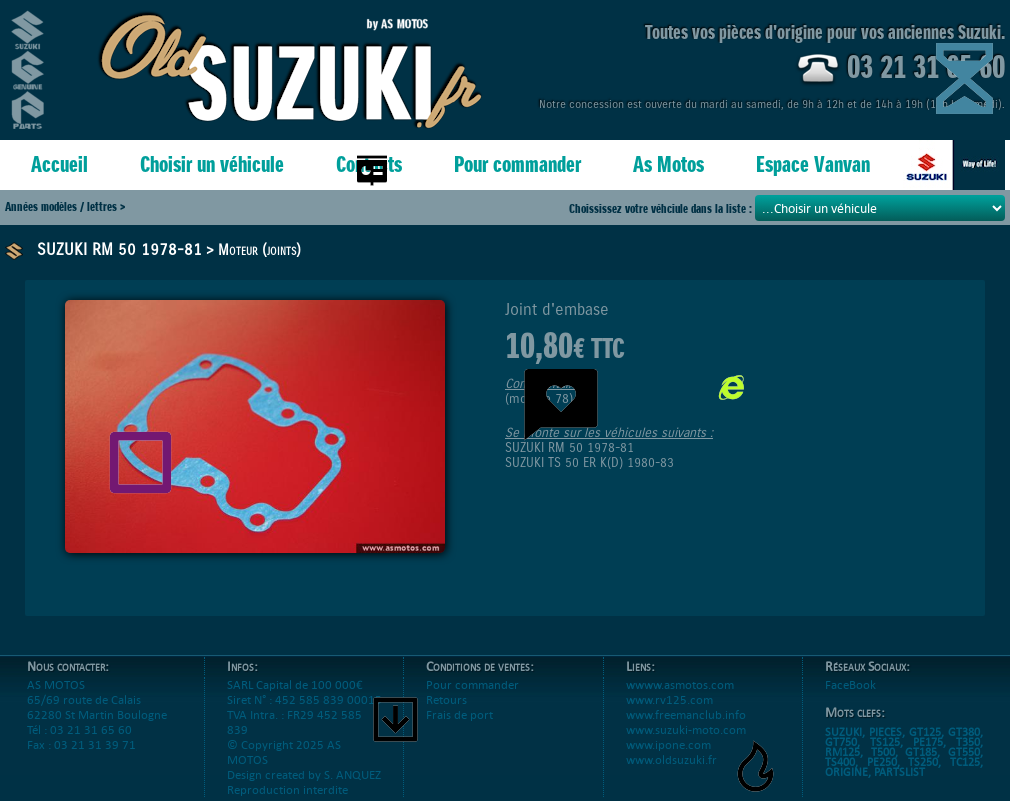 This screenshot has height=801, width=1010. Describe the element at coordinates (140, 462) in the screenshot. I see `stop media playback` at that location.